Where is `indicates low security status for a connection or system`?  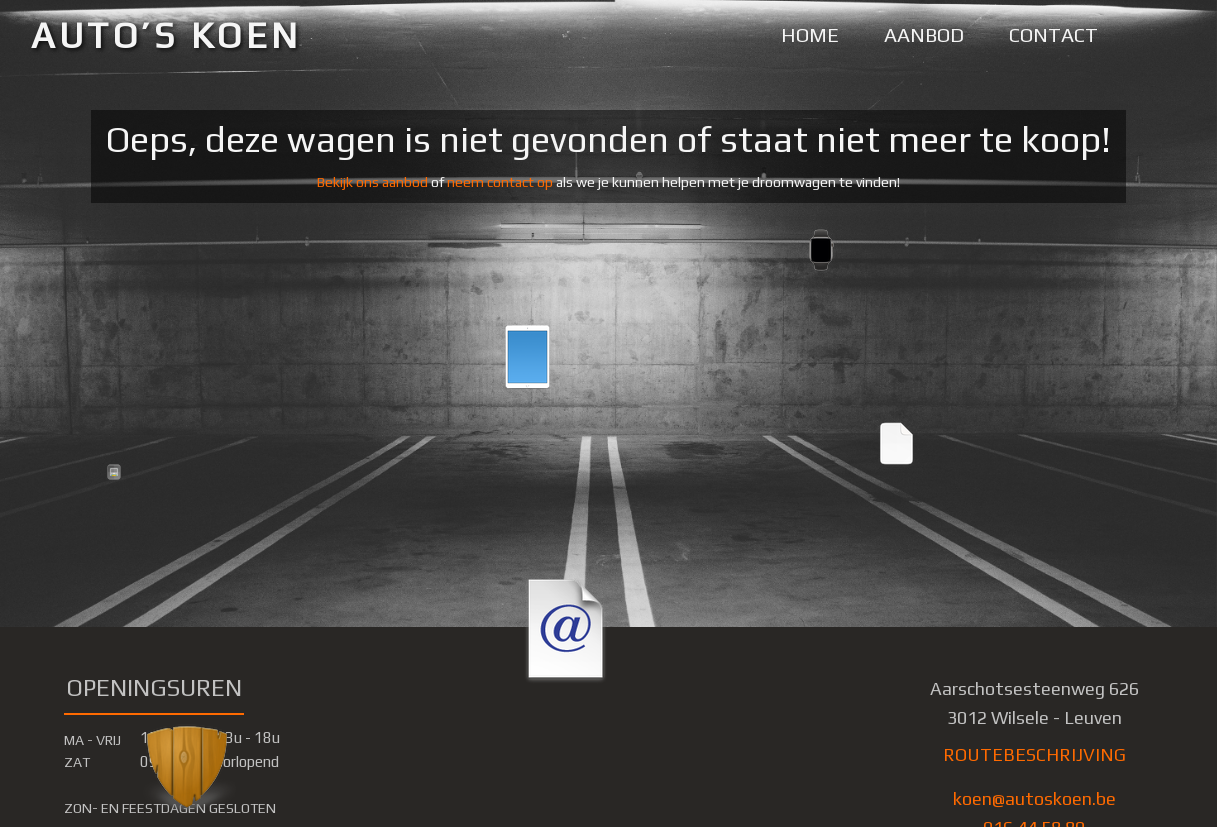
indicates low security status for a connection or system is located at coordinates (187, 766).